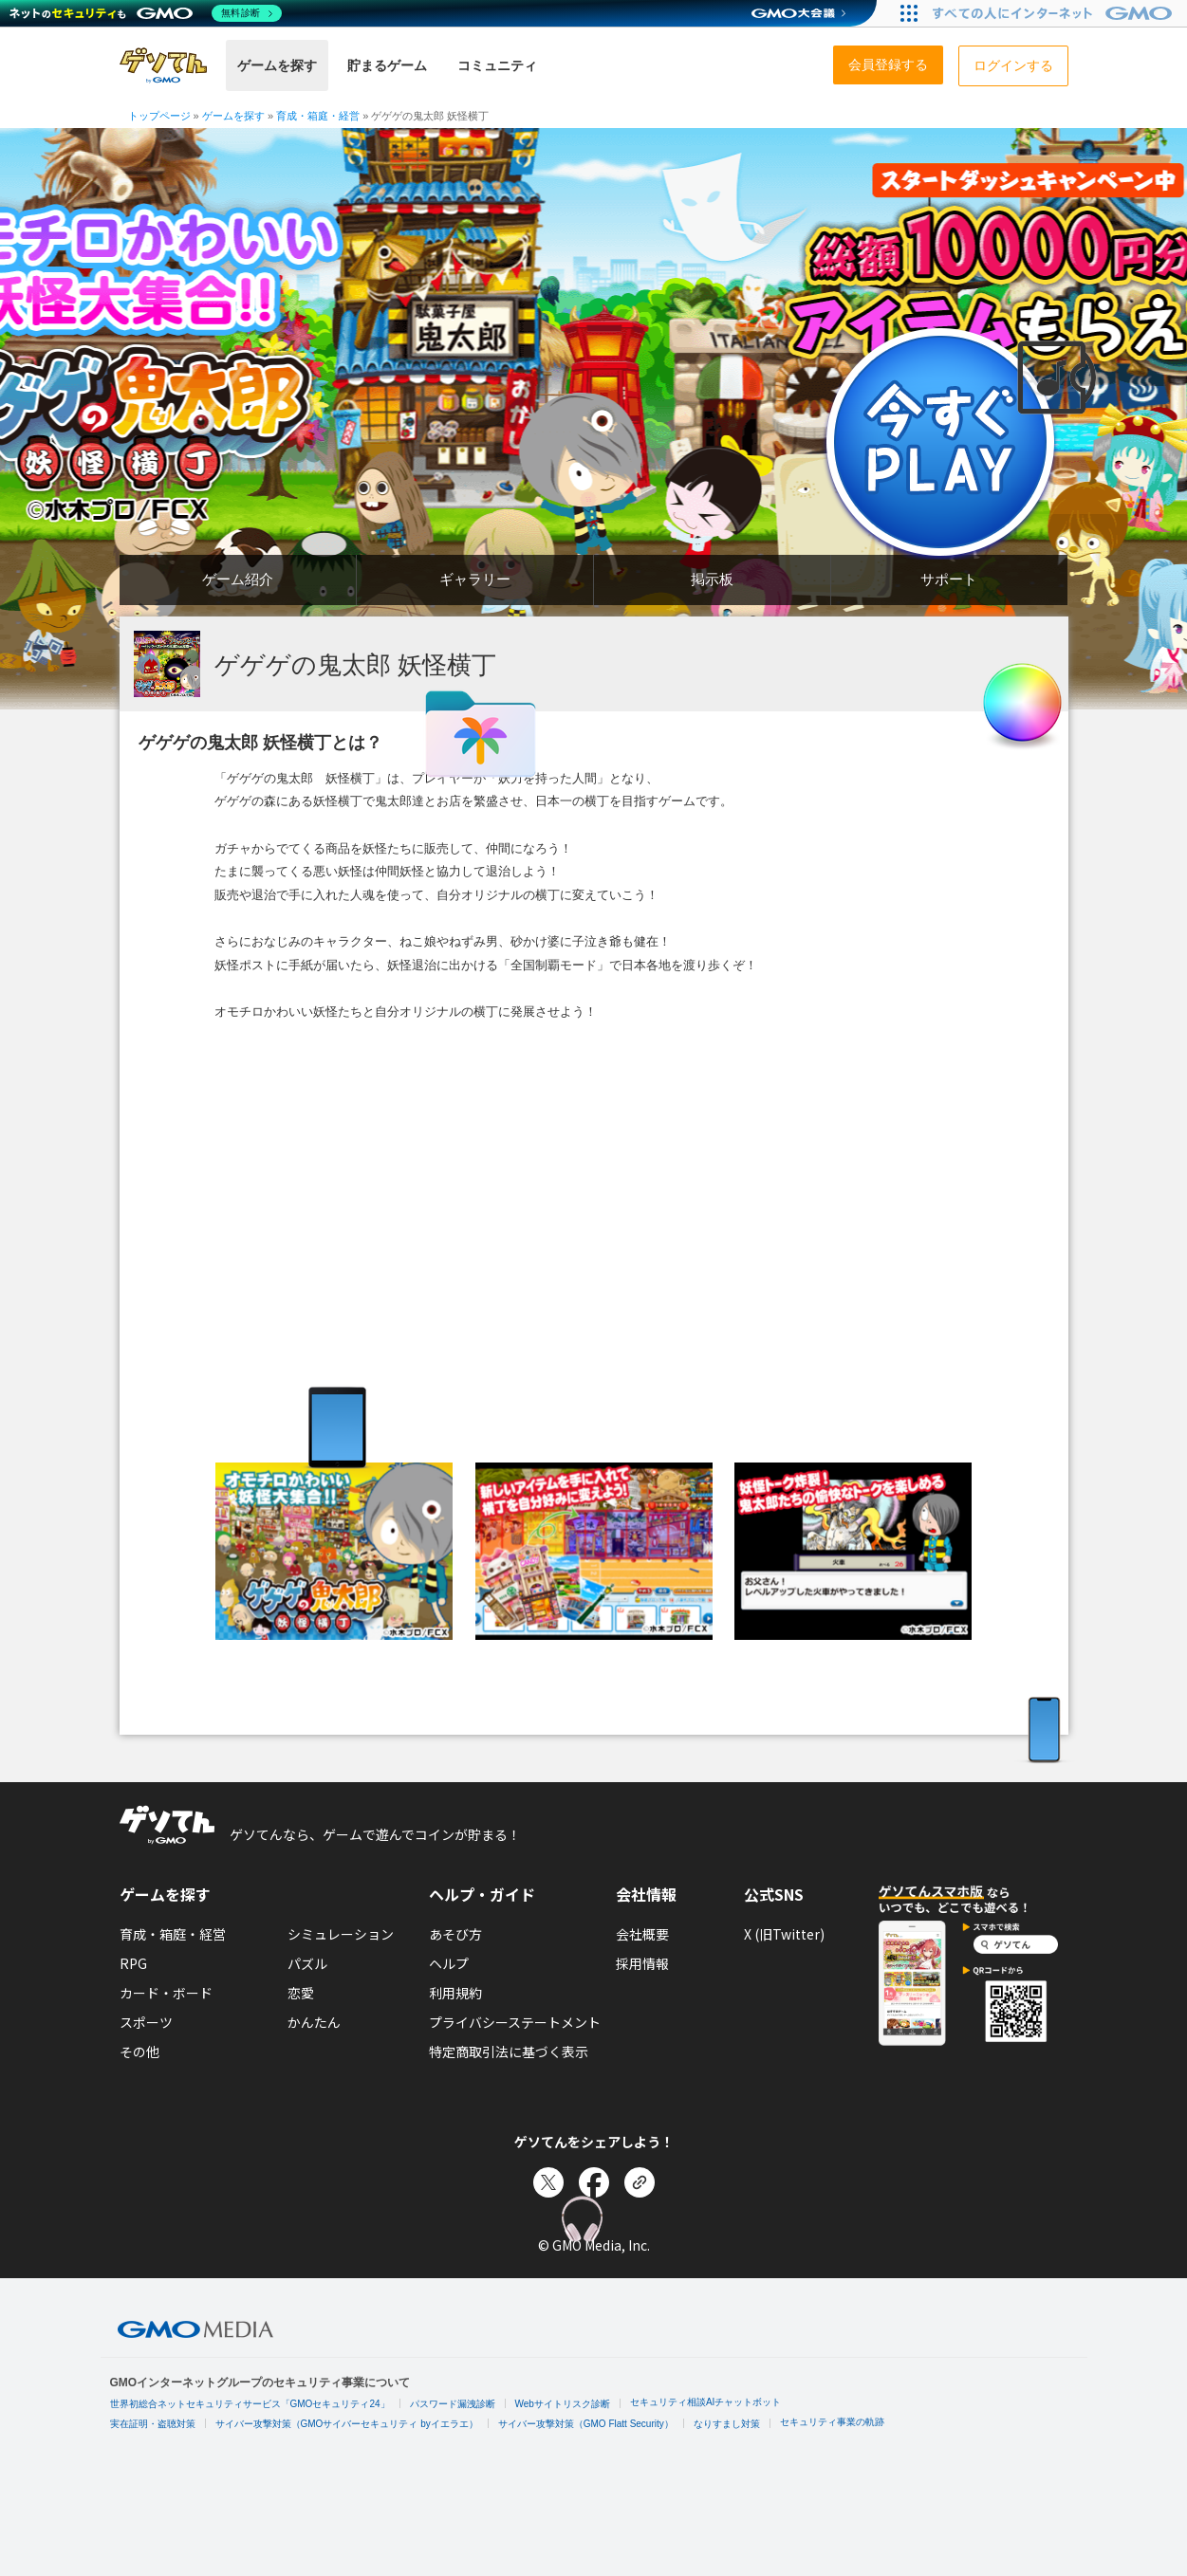 This screenshot has height=2576, width=1187. What do you see at coordinates (1022, 702) in the screenshot?
I see `customize profile background color` at bounding box center [1022, 702].